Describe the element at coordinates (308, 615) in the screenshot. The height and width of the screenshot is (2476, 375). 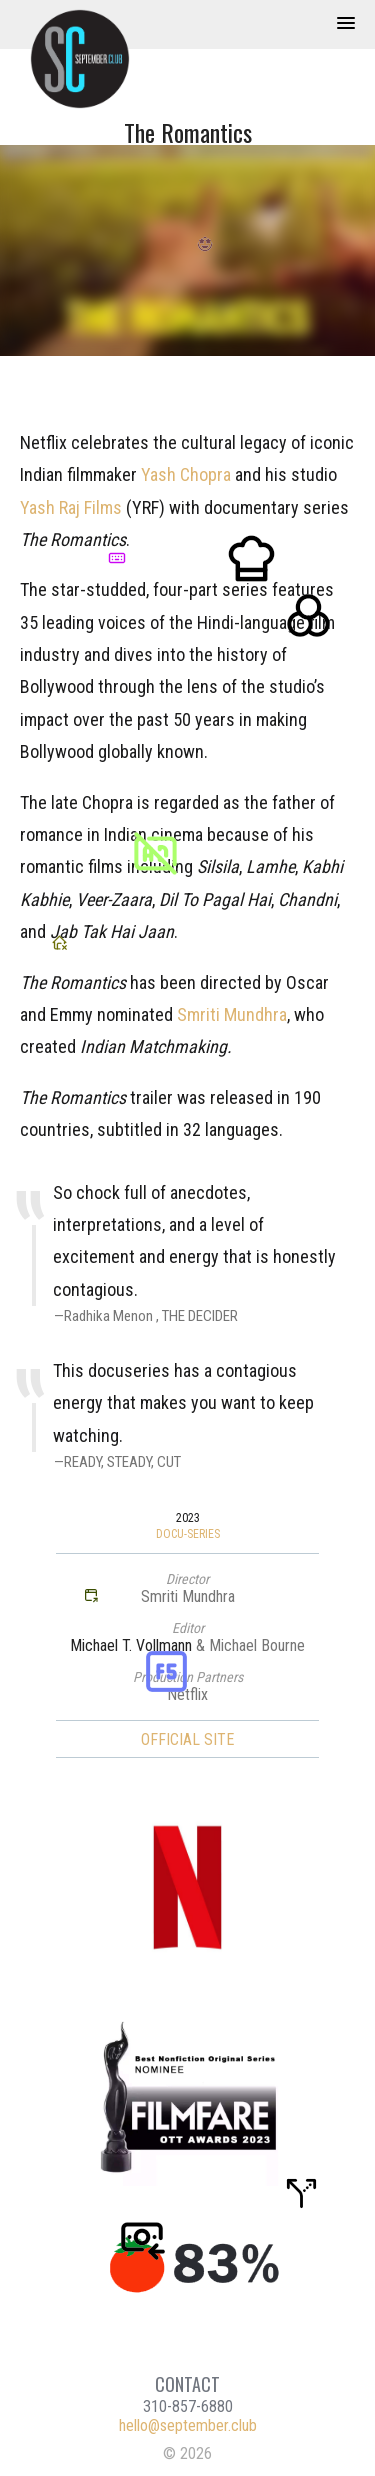
I see `apply filters to refine results` at that location.